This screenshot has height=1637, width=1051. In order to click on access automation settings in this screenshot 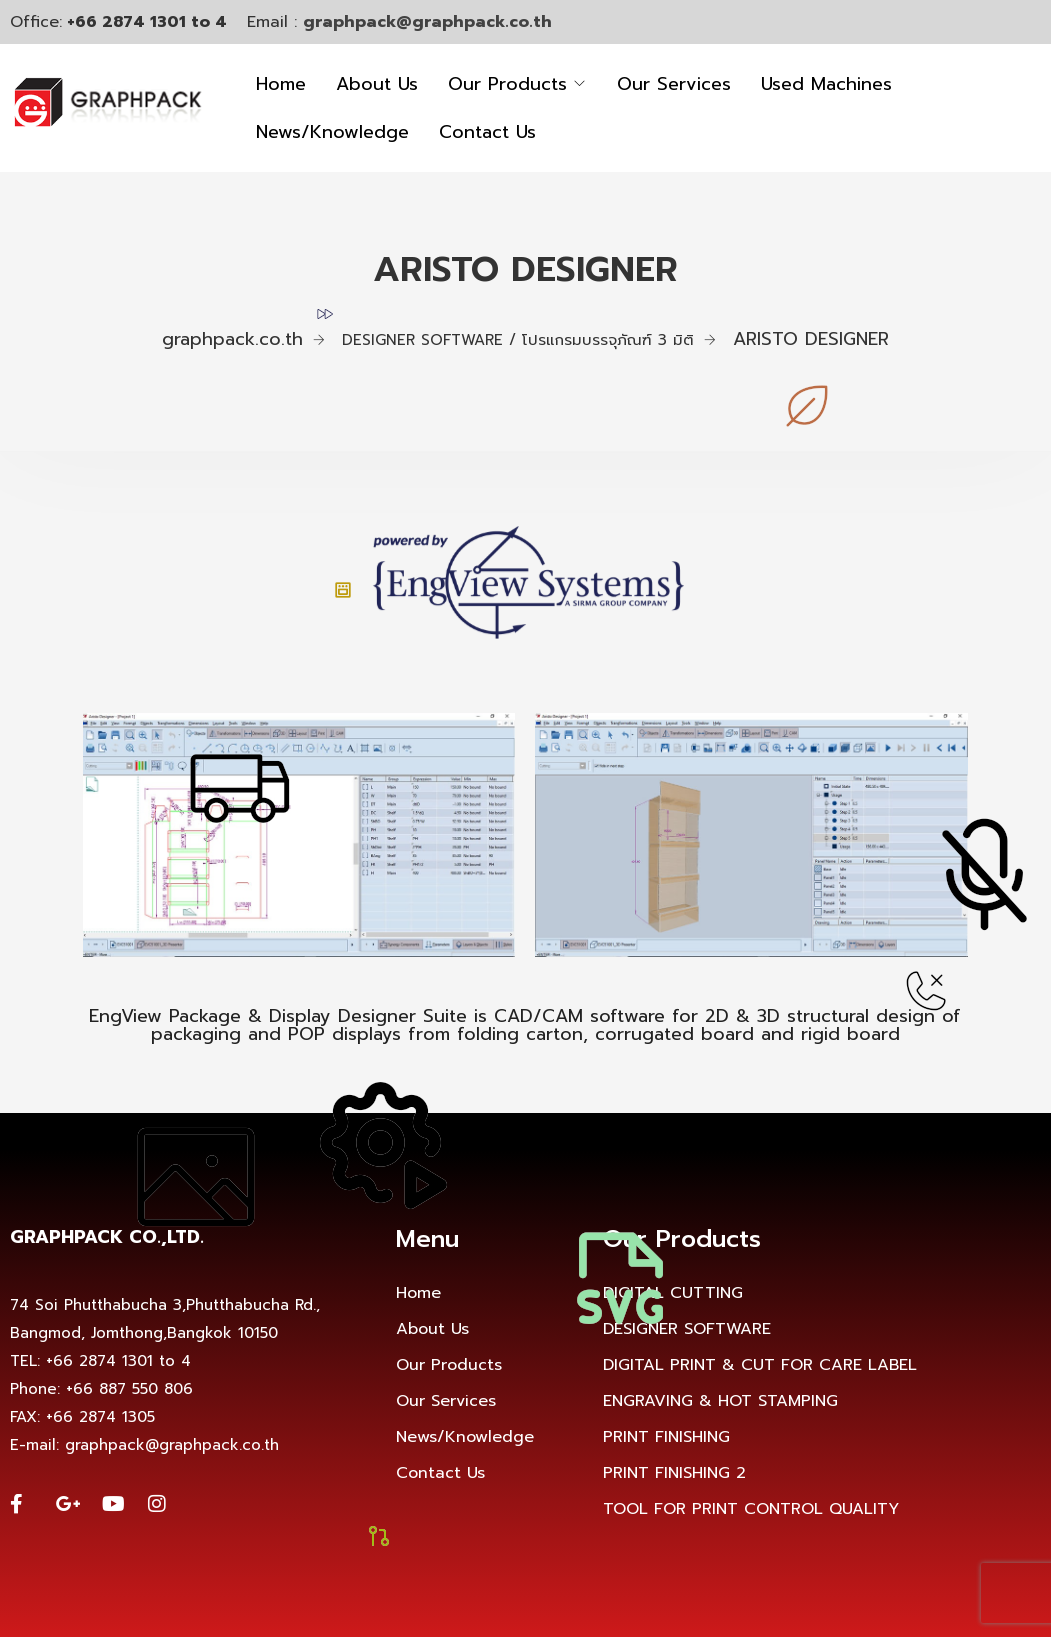, I will do `click(380, 1142)`.